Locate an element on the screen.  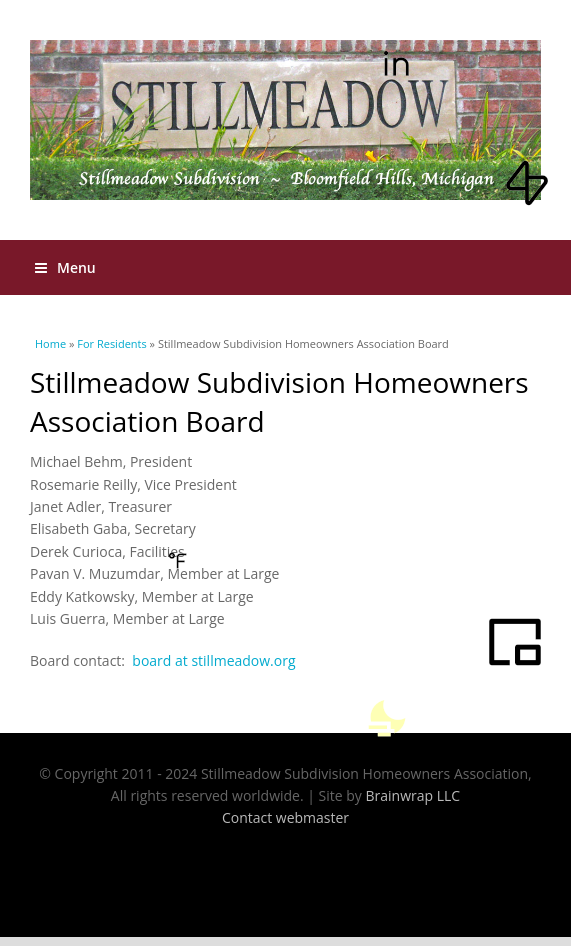
indicates foggy night weather conditions is located at coordinates (387, 718).